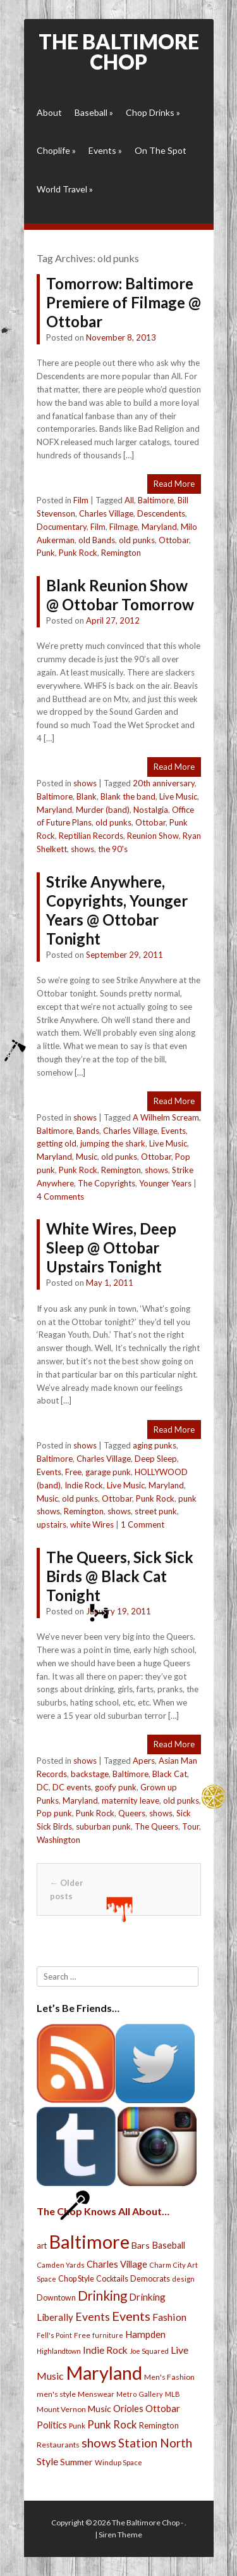 The image size is (237, 2576). What do you see at coordinates (75, 2205) in the screenshot?
I see `dental examination tool icon` at bounding box center [75, 2205].